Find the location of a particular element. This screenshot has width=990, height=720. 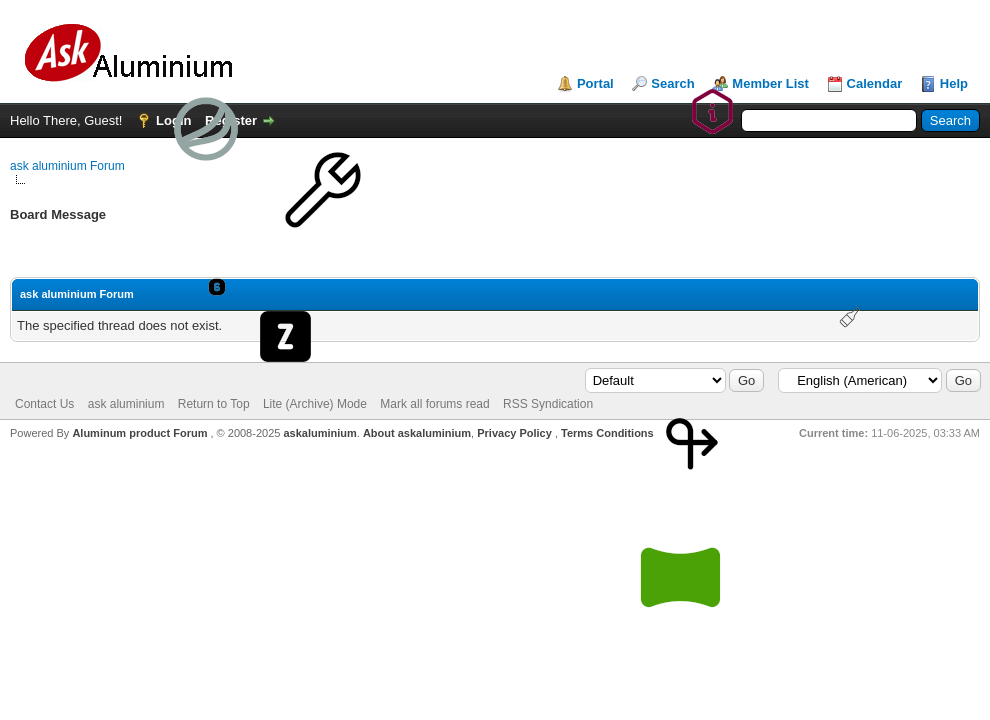

indicates step 6 in a multi-step process is located at coordinates (217, 287).